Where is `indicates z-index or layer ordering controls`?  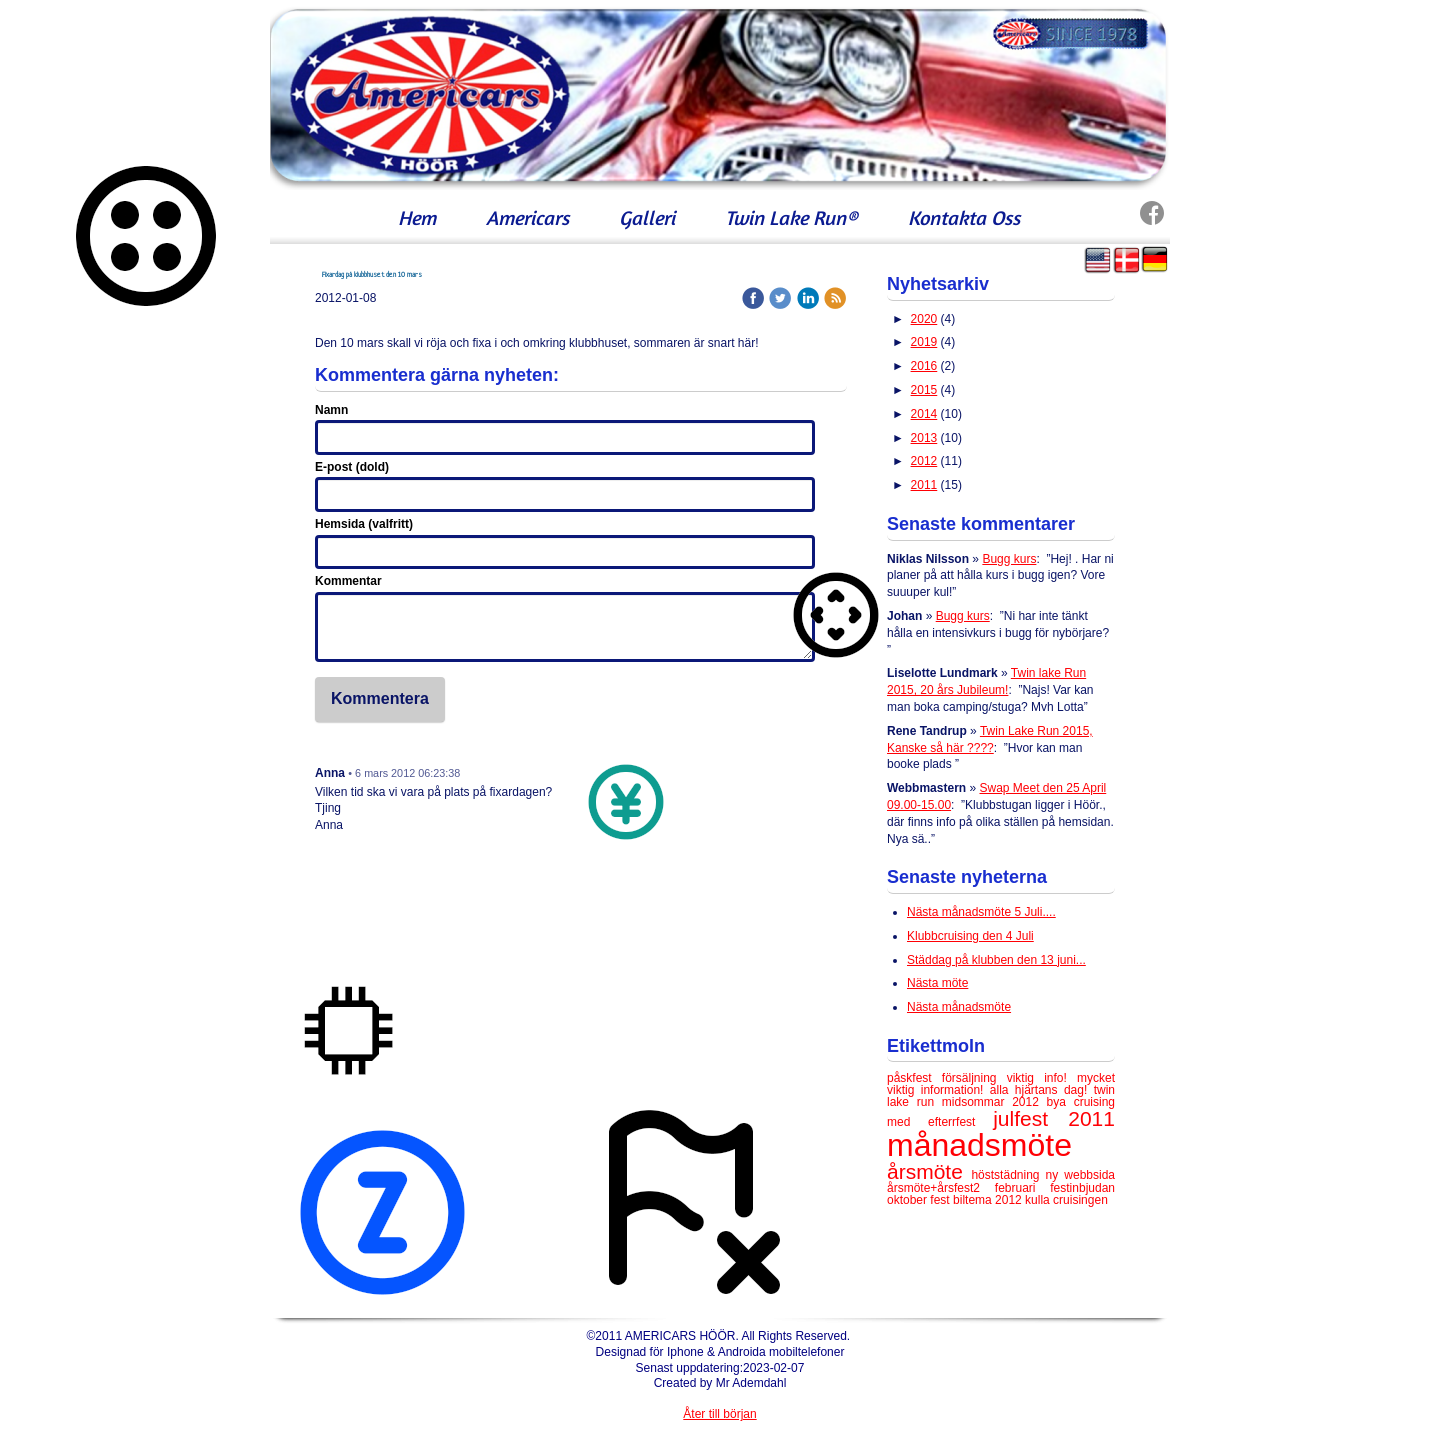
indicates z-index or layer ordering controls is located at coordinates (382, 1212).